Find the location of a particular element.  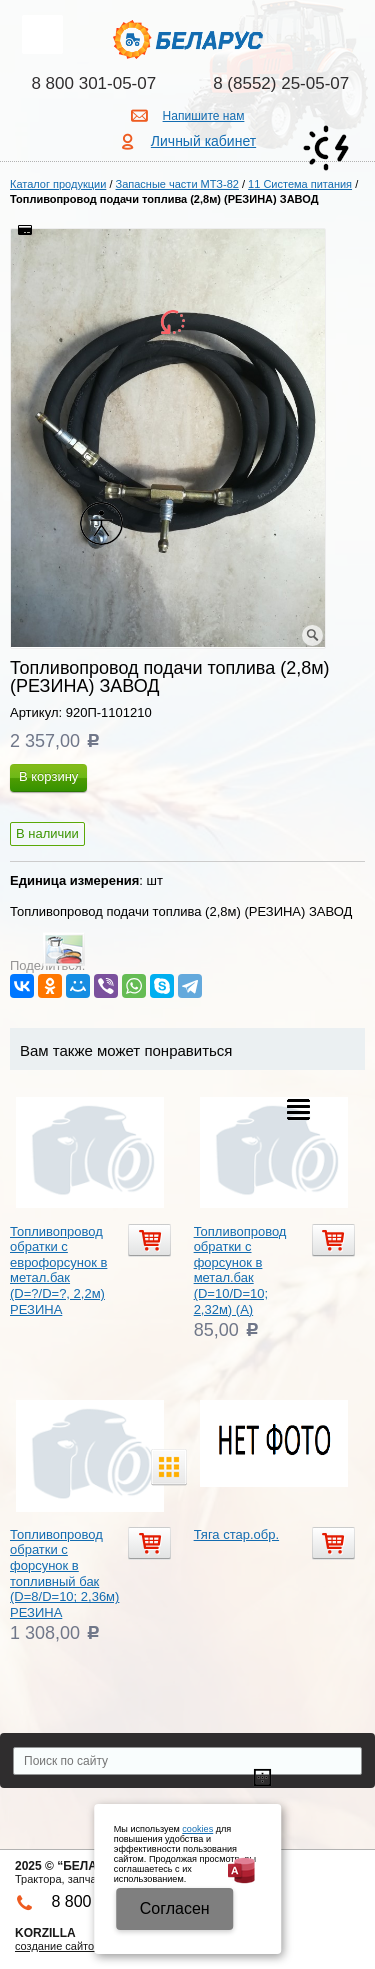

apply outer border to selection is located at coordinates (262, 1777).